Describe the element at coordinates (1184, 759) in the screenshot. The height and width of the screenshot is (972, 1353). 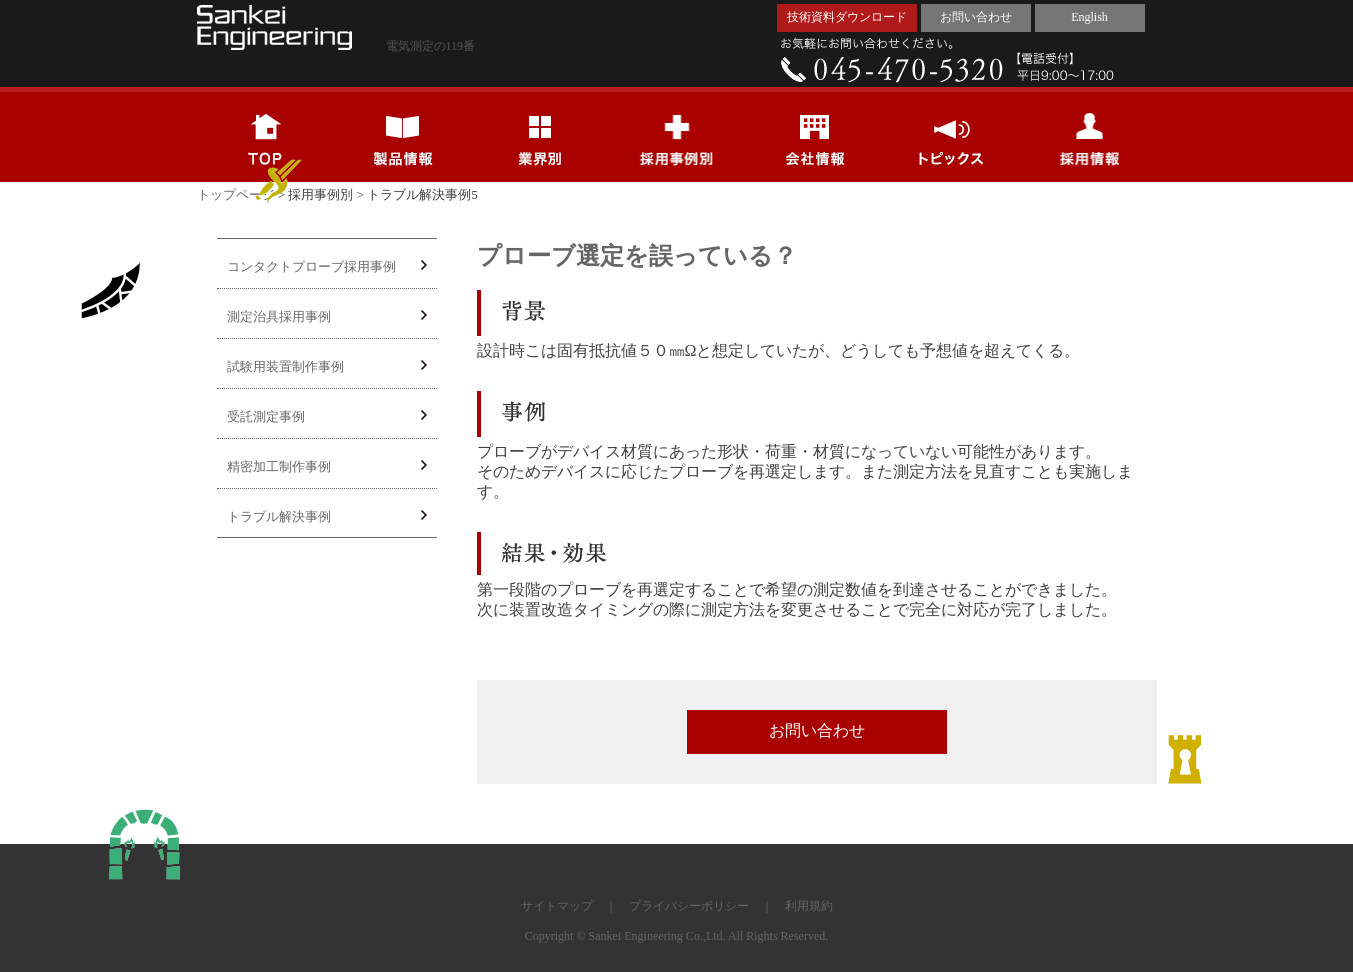
I see `access a locked or secured game level` at that location.